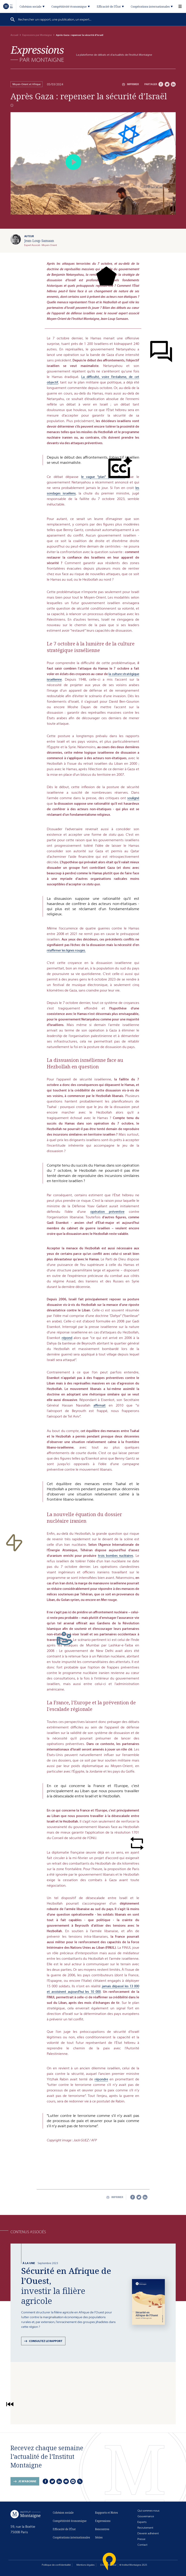 The image size is (186, 2576). What do you see at coordinates (109, 2562) in the screenshot?
I see `player.me logo` at bounding box center [109, 2562].